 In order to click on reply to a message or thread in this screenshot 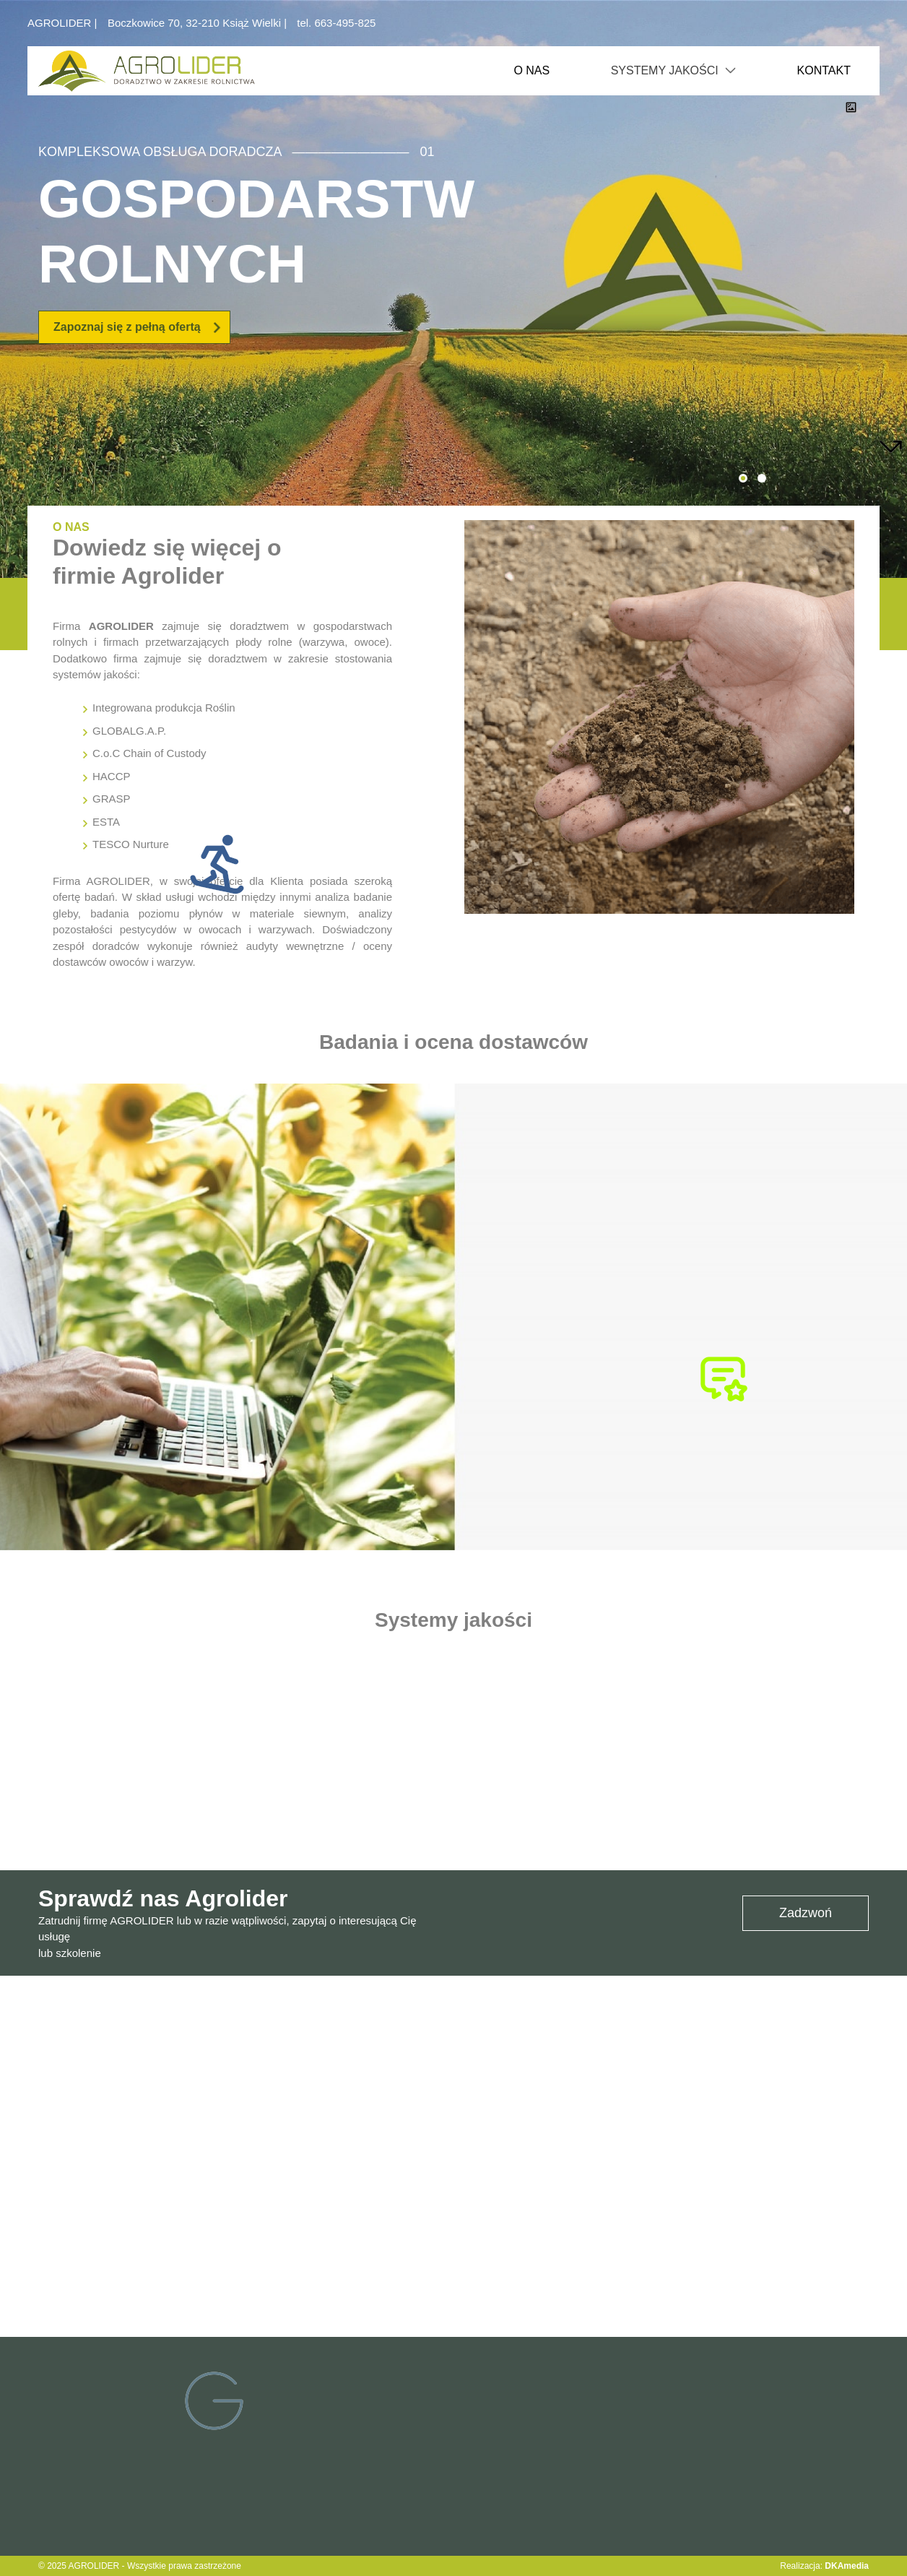, I will do `click(890, 446)`.